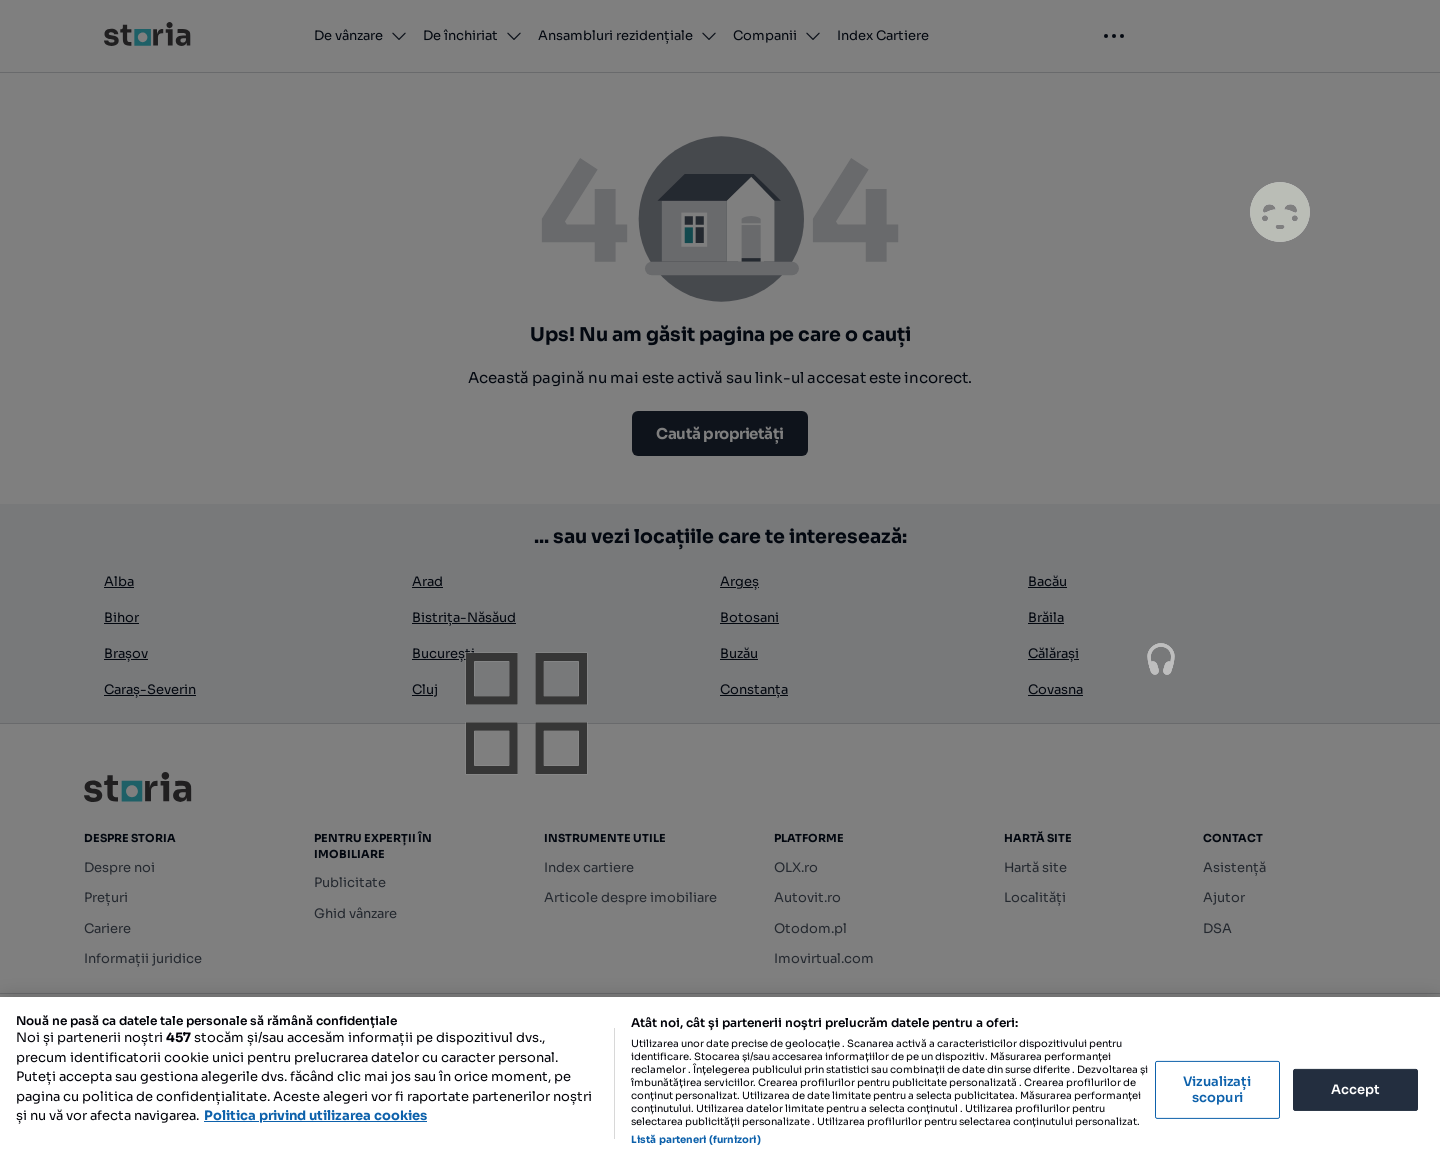 The height and width of the screenshot is (1170, 1440). What do you see at coordinates (1161, 659) in the screenshot?
I see `switch audio output to headphones` at bounding box center [1161, 659].